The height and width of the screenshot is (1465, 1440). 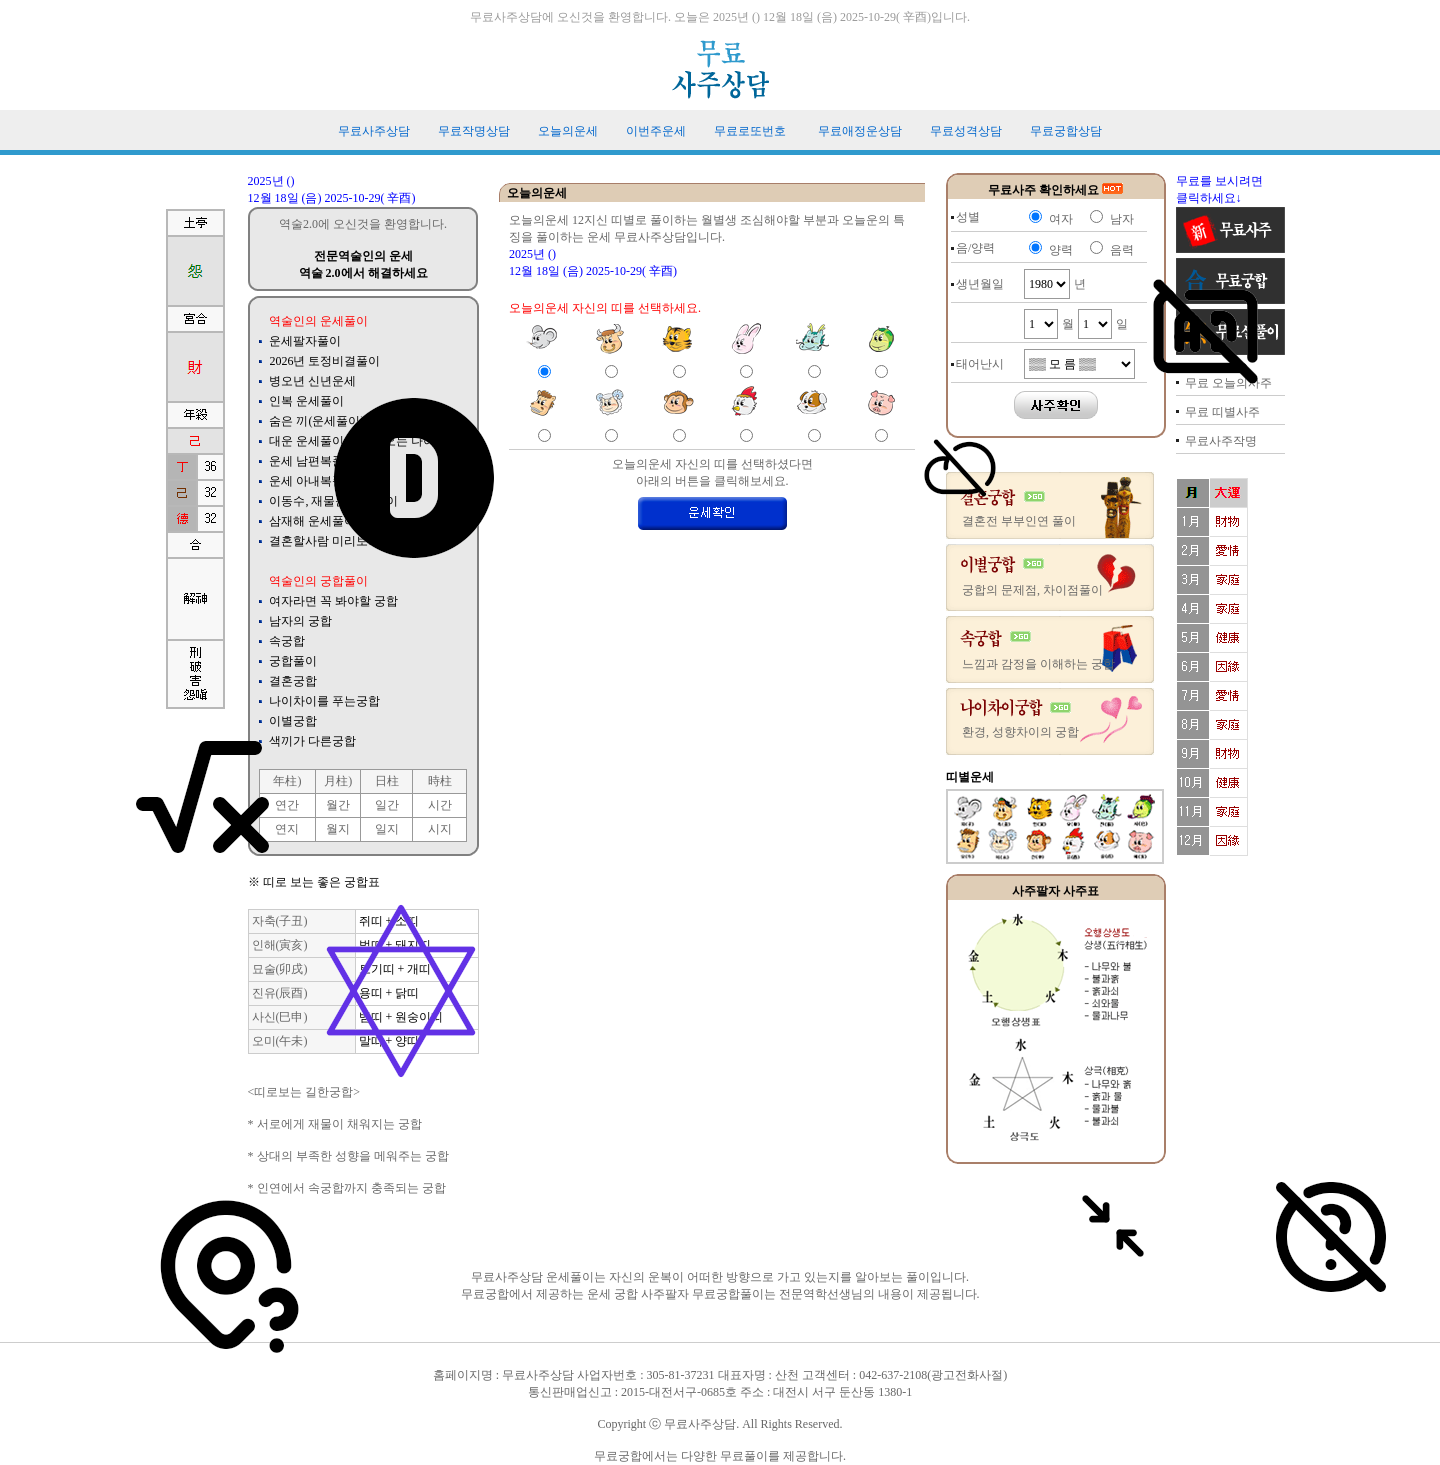 I want to click on indicates cloud sync is disabled, so click(x=960, y=468).